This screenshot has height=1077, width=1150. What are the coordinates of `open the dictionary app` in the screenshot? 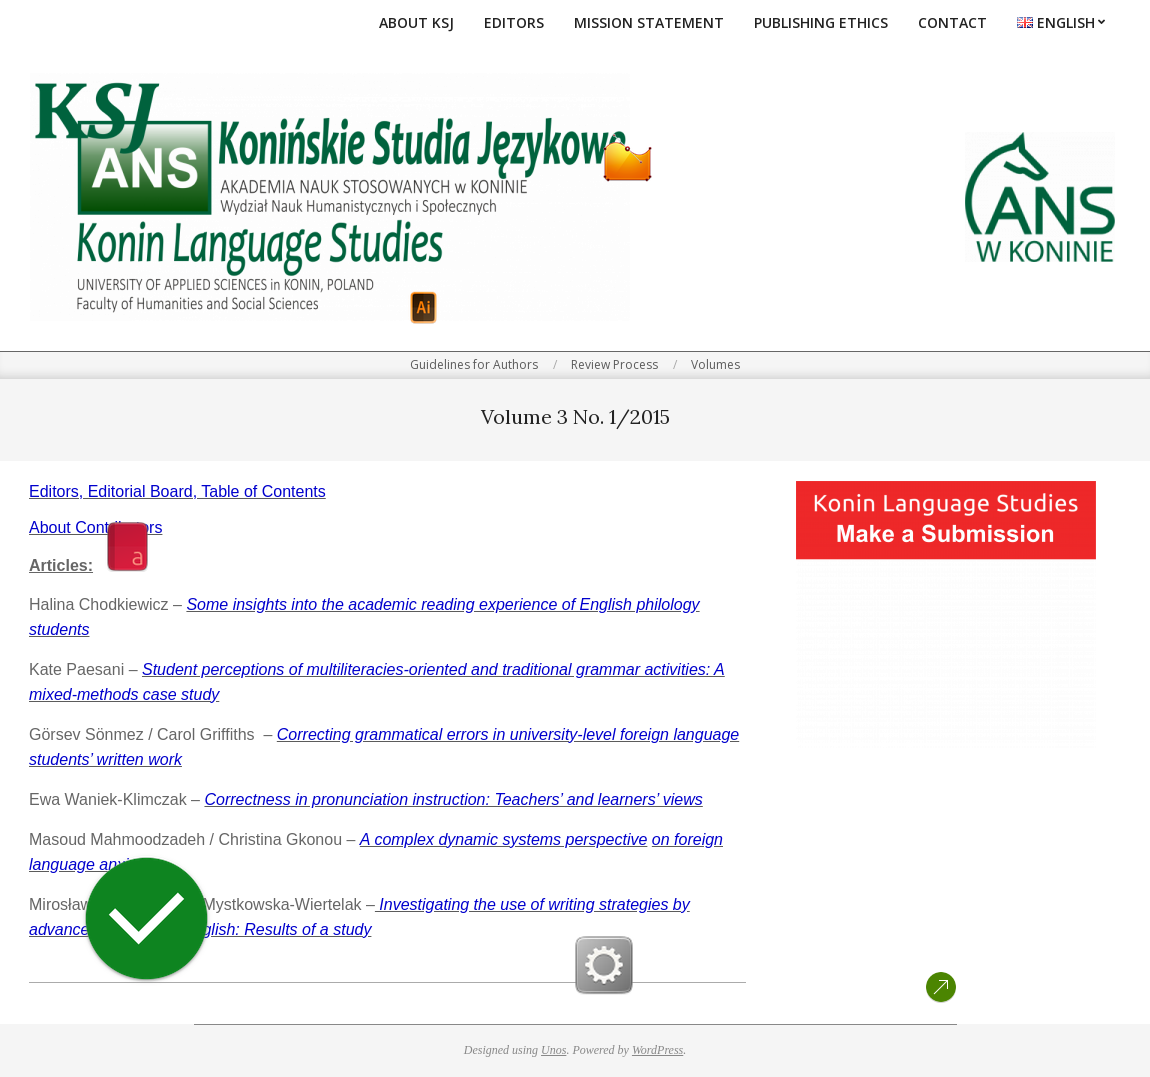 It's located at (127, 546).